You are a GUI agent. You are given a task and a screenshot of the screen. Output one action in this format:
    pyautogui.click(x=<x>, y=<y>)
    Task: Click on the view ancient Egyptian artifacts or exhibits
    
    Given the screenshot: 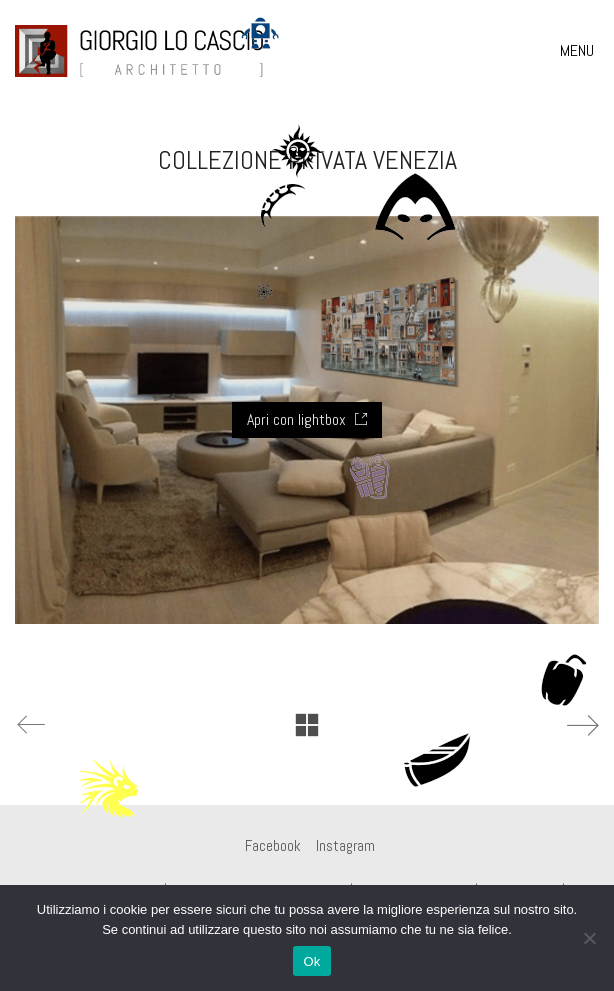 What is the action you would take?
    pyautogui.click(x=369, y=476)
    